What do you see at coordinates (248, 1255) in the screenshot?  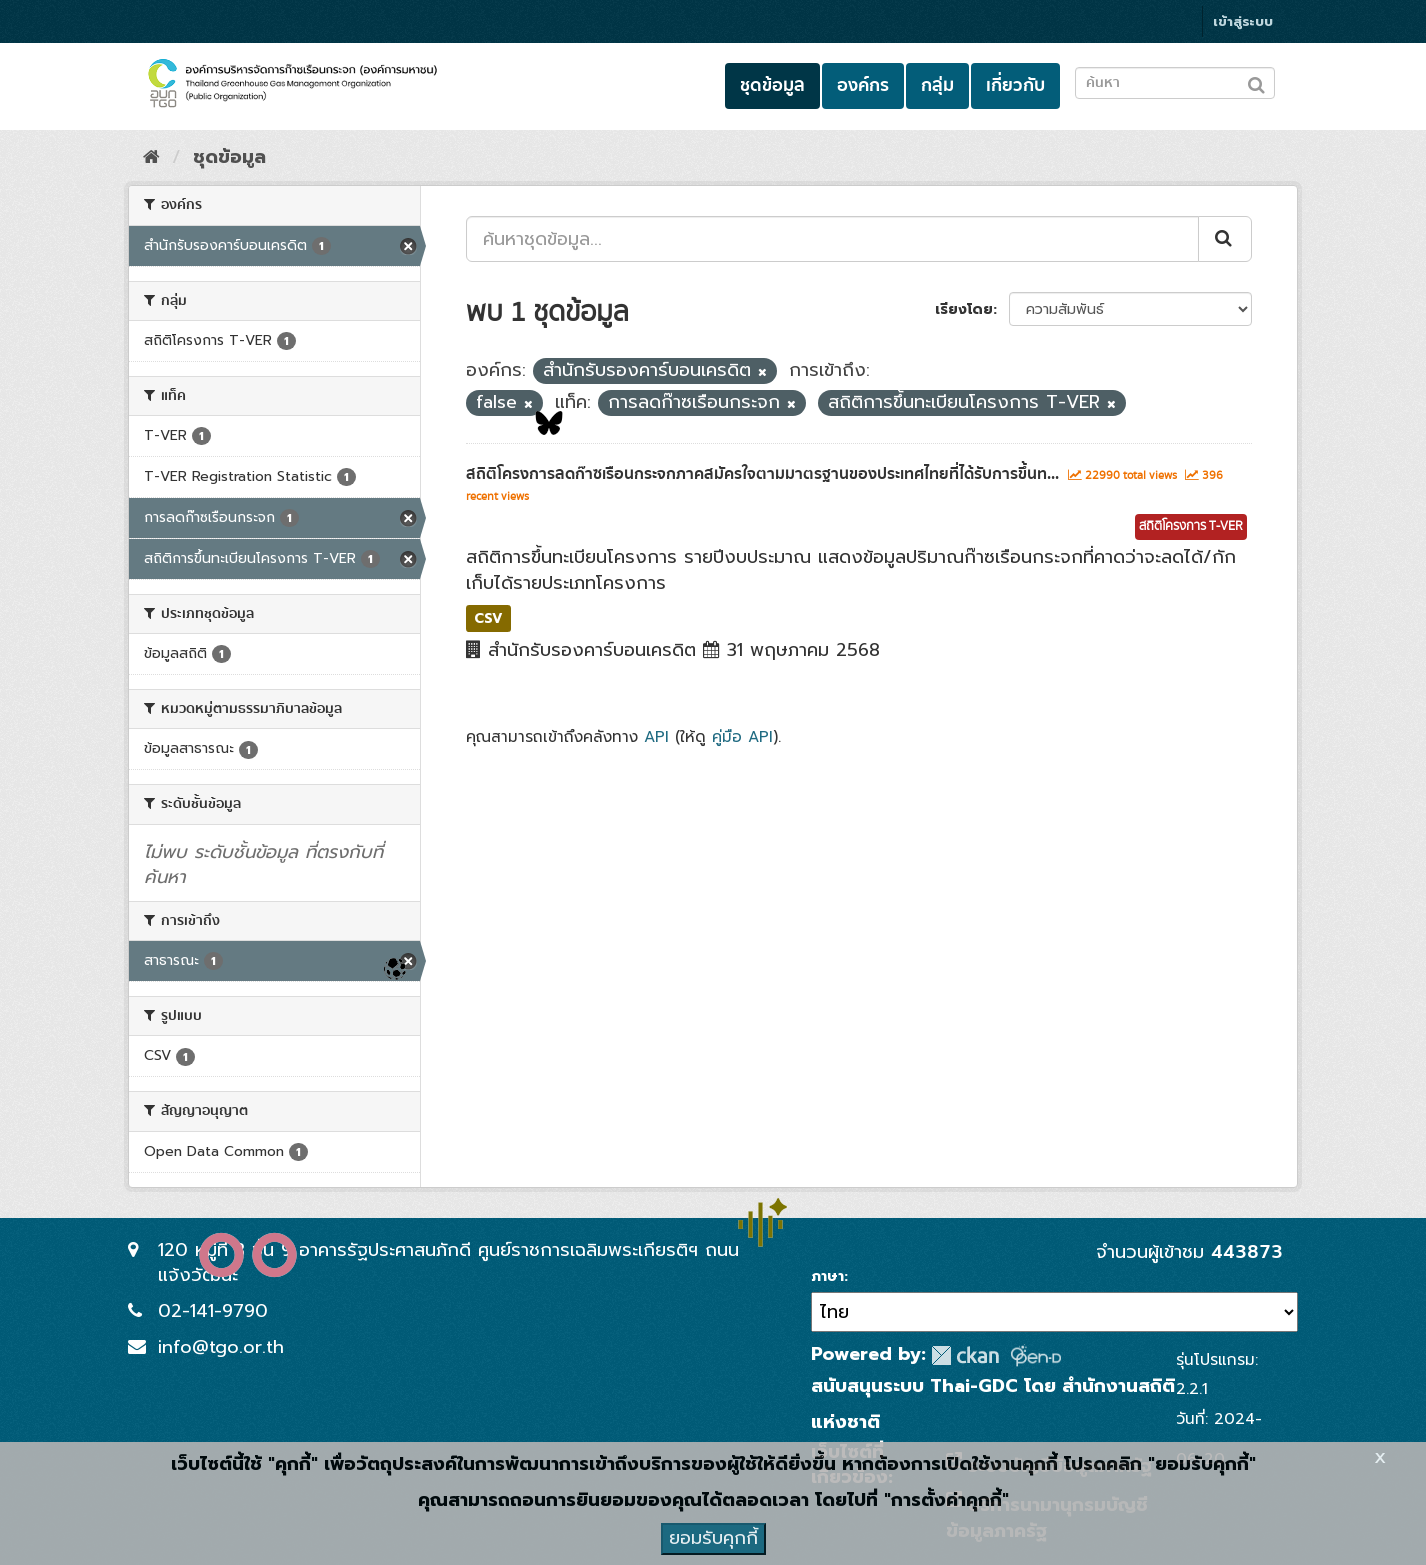 I see `open flickr app` at bounding box center [248, 1255].